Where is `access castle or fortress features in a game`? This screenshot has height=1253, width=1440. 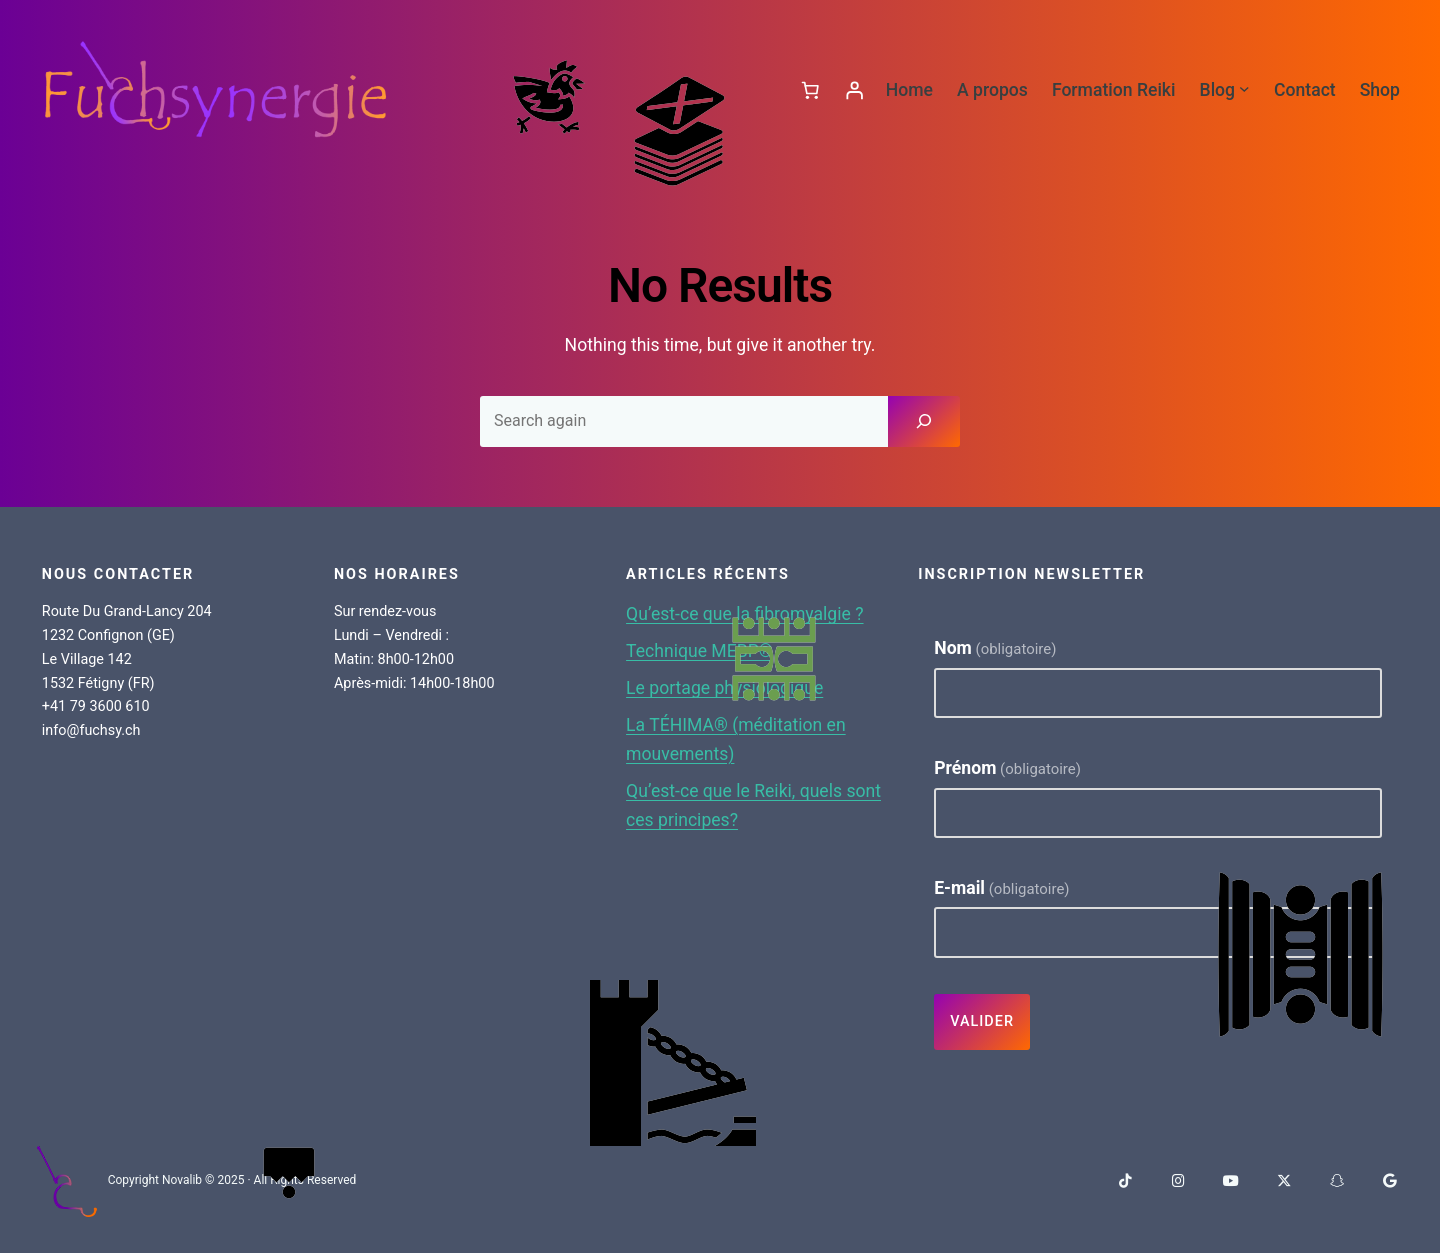
access castle or fortress features in a game is located at coordinates (673, 1063).